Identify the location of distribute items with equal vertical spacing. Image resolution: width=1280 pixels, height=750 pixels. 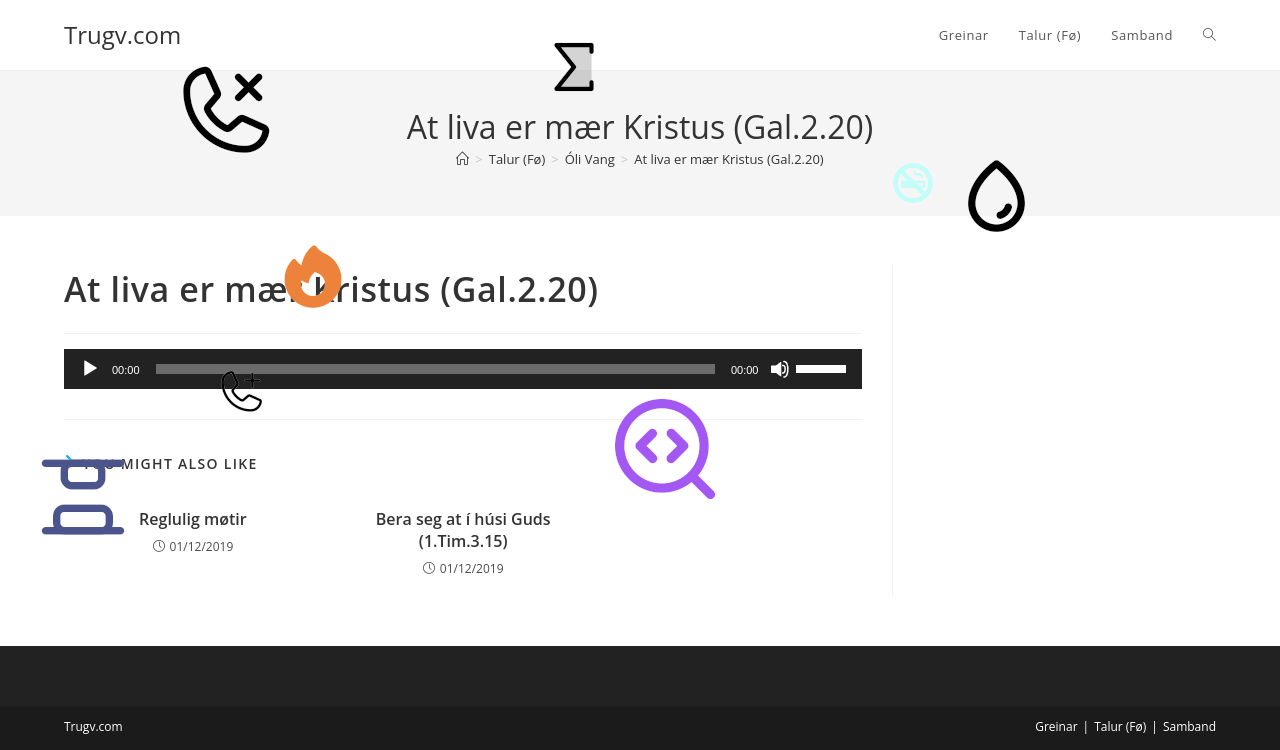
(83, 497).